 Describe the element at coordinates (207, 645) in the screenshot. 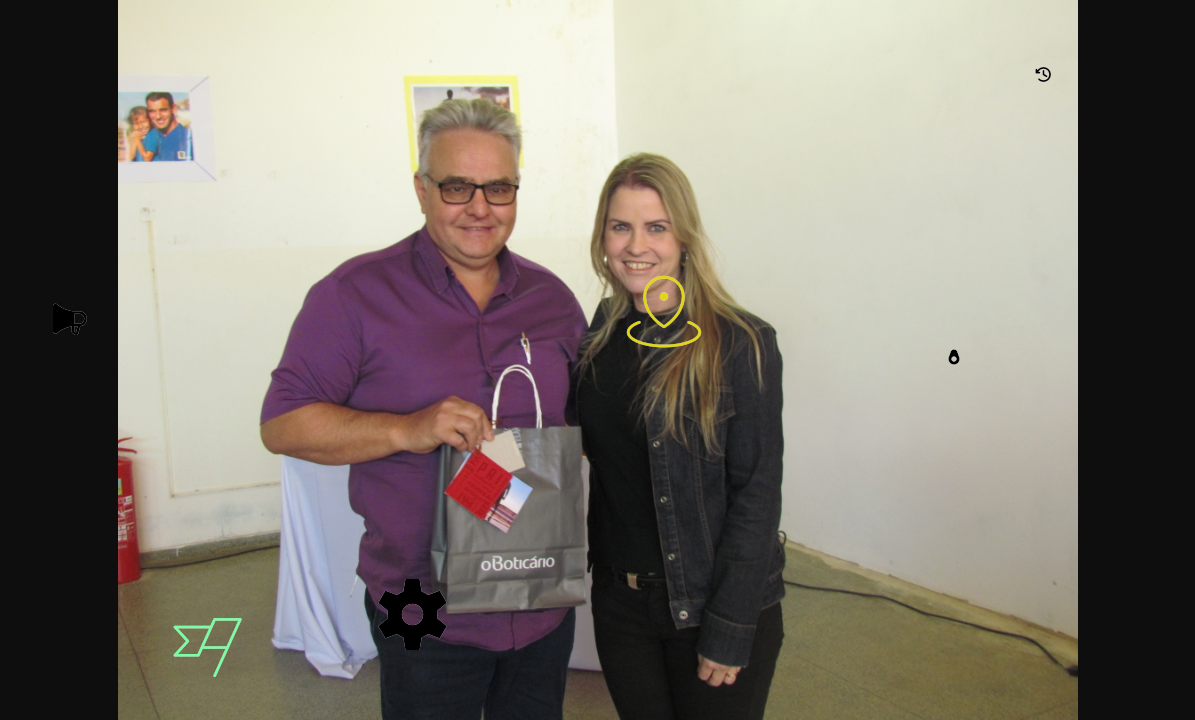

I see `flag or bookmark an item` at that location.